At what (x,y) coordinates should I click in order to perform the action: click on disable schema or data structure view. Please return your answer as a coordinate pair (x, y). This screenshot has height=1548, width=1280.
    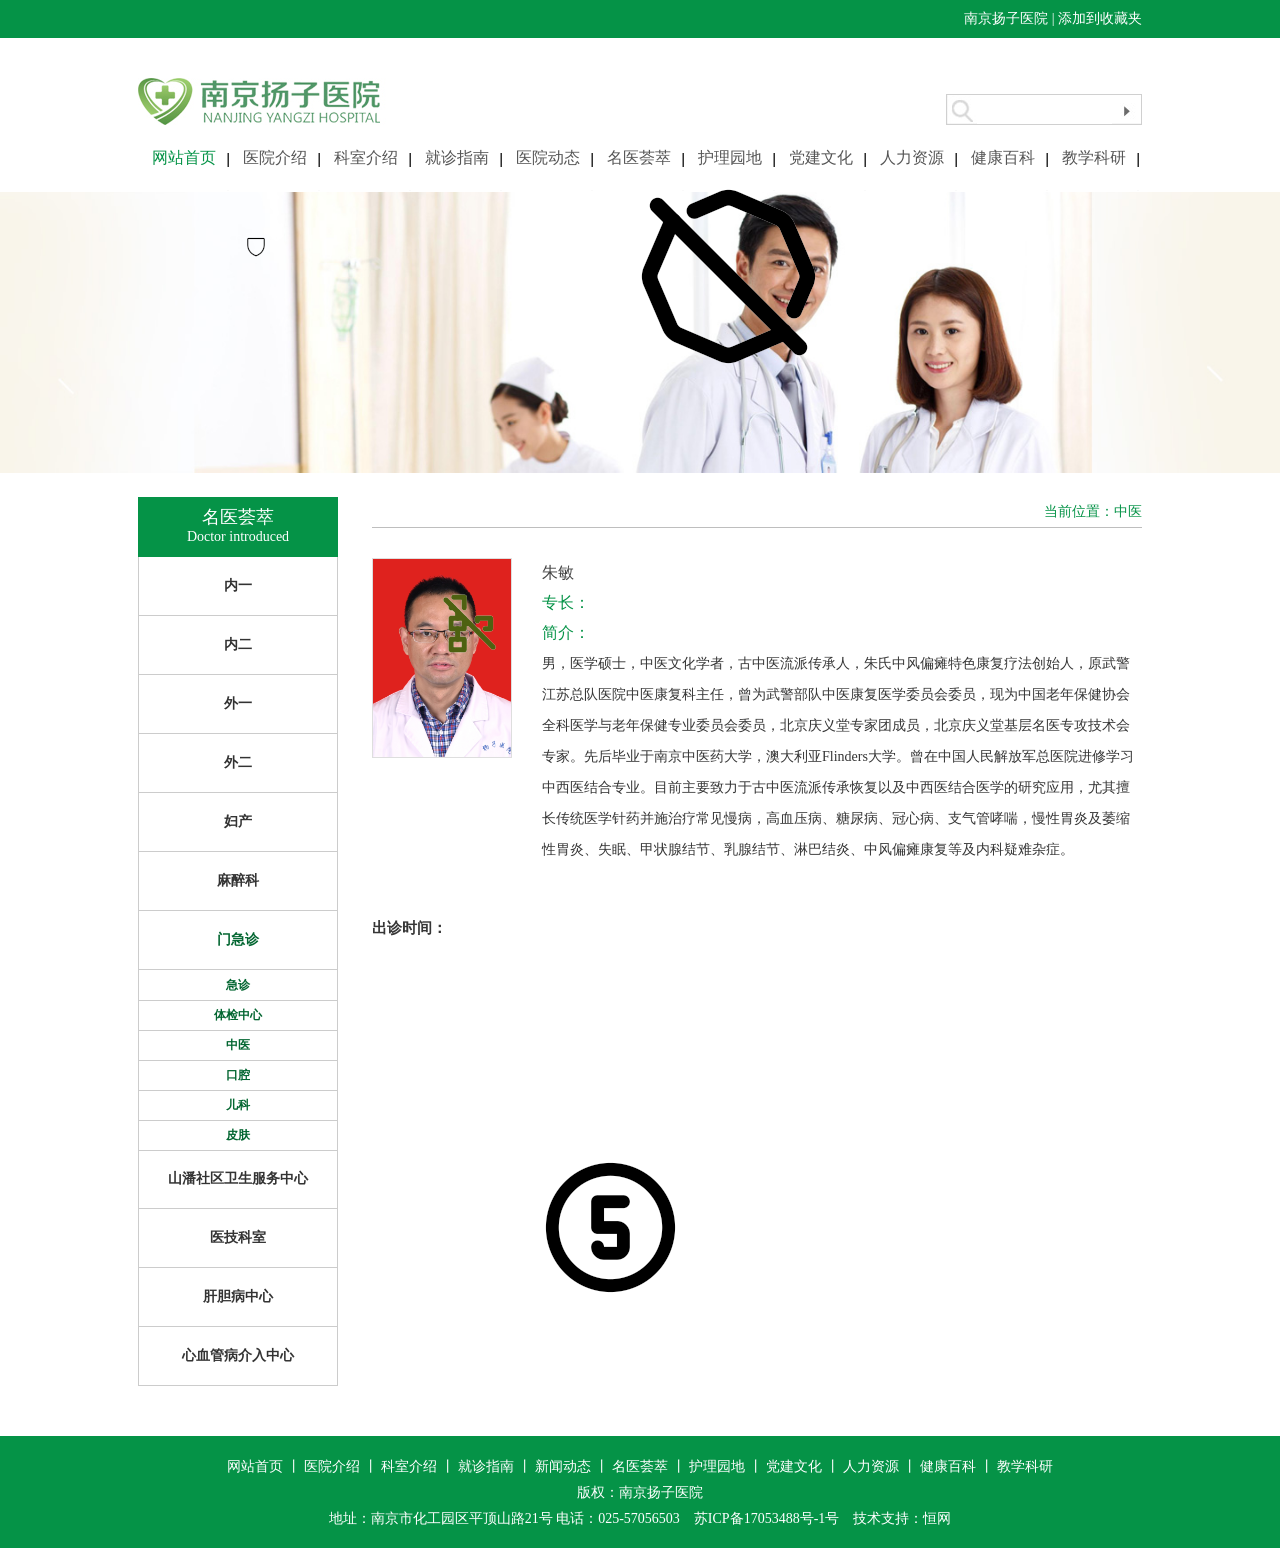
    Looking at the image, I should click on (469, 623).